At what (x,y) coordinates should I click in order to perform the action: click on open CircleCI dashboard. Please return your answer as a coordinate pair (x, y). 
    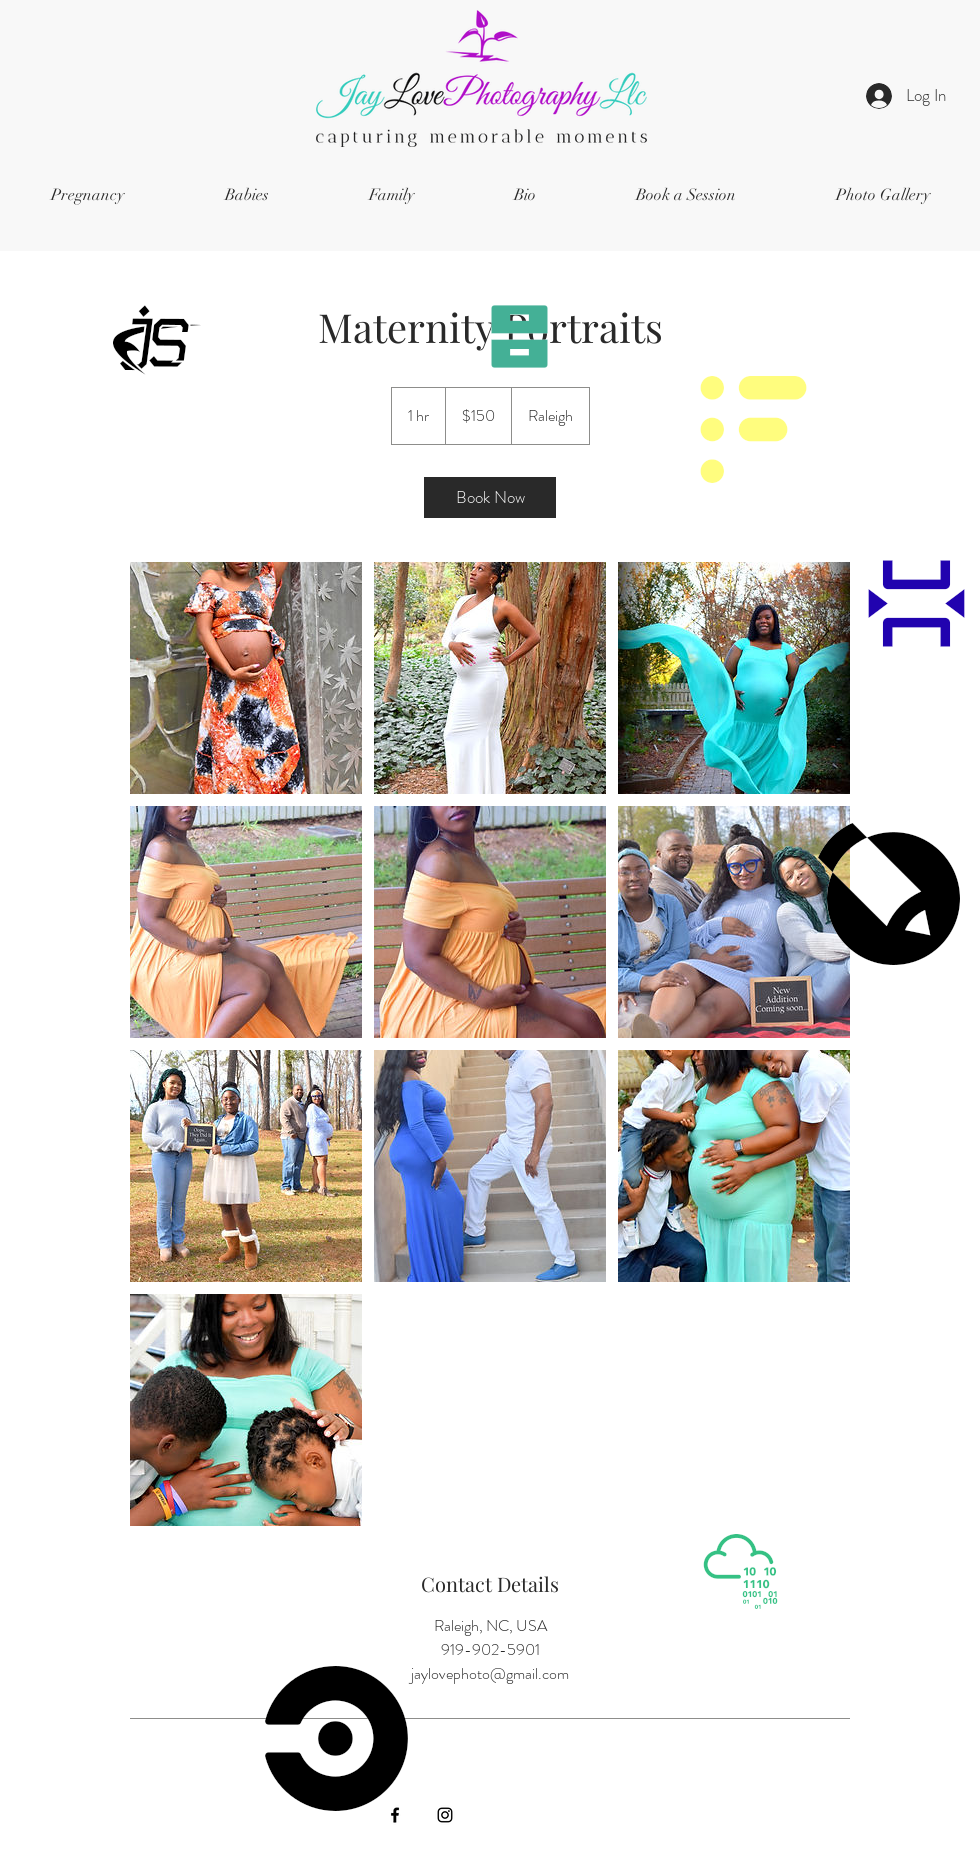
    Looking at the image, I should click on (336, 1738).